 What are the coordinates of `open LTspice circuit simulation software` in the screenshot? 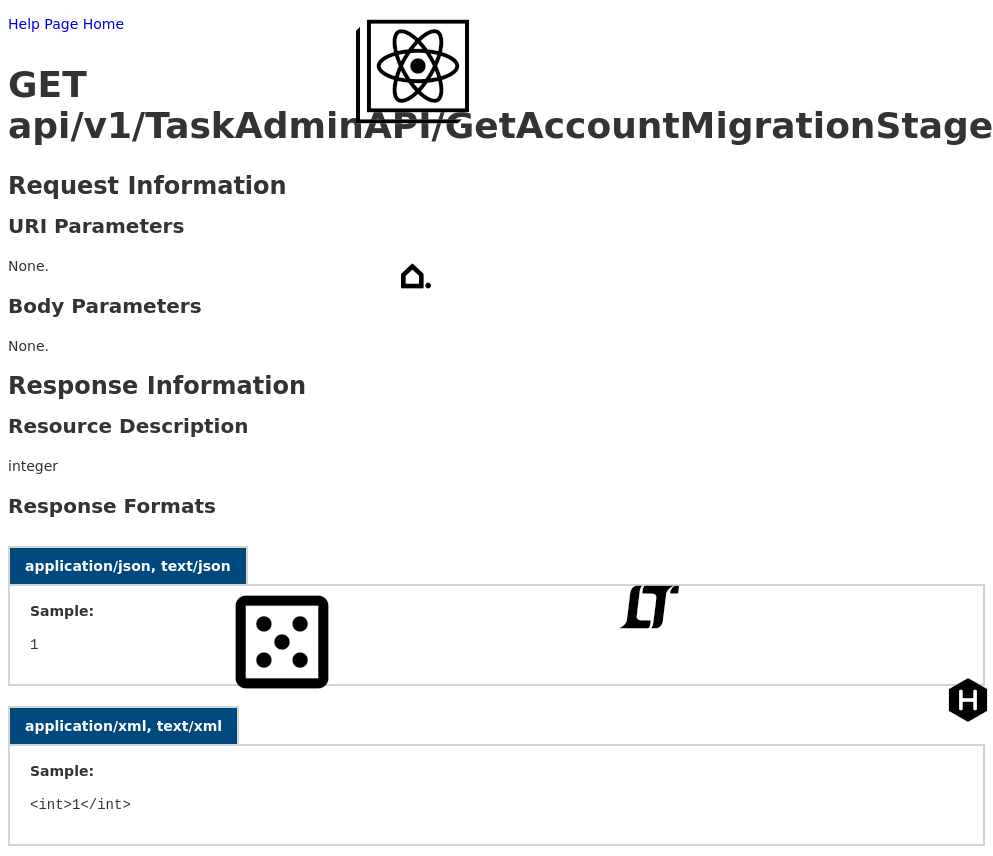 It's located at (649, 607).